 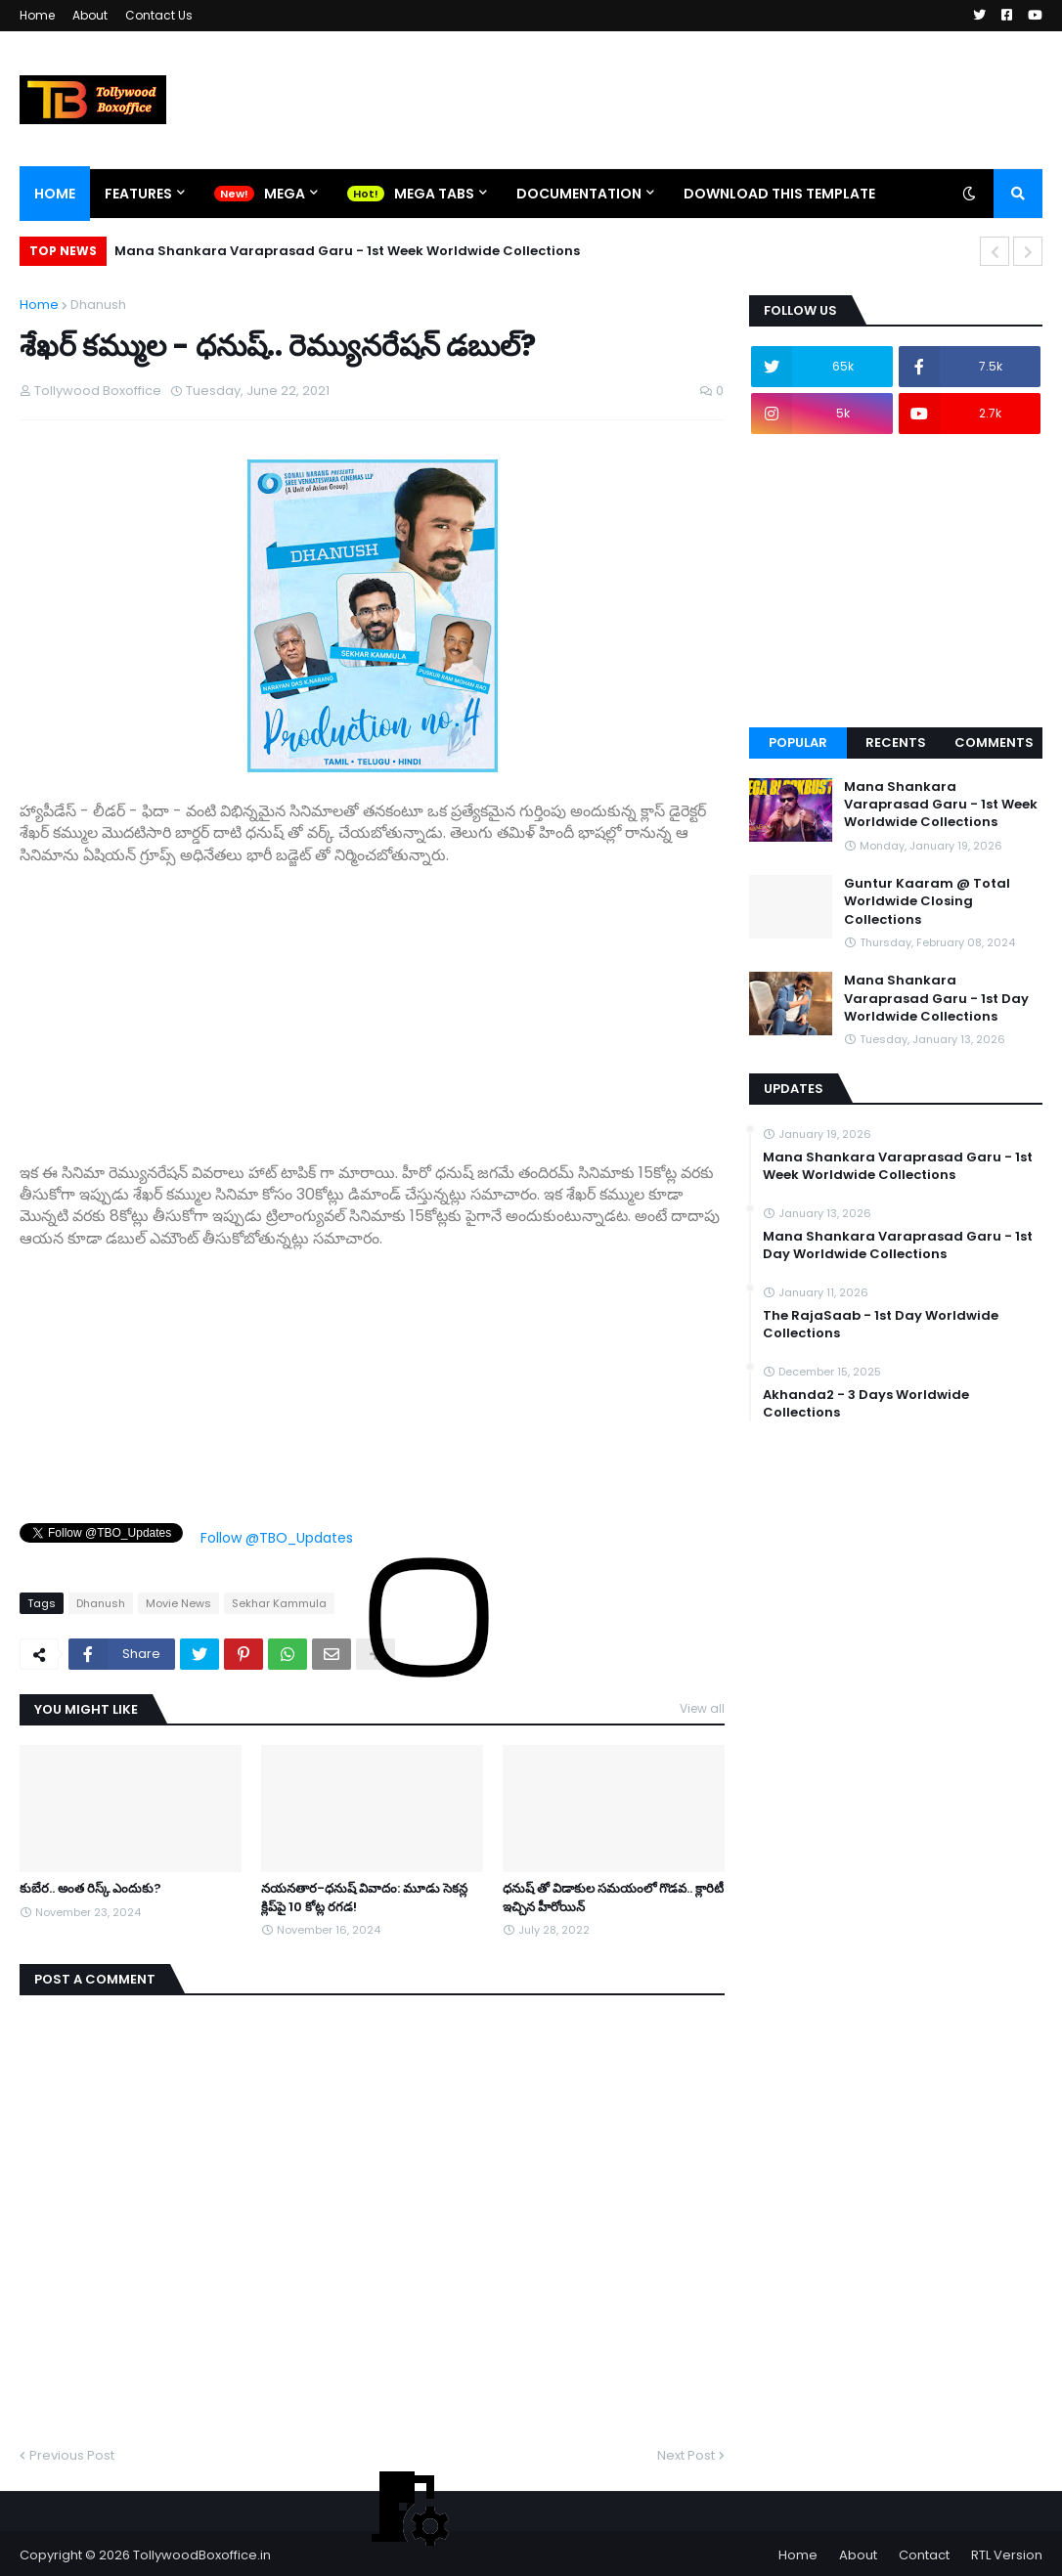 I want to click on a default placeholder or empty state container, so click(x=428, y=1617).